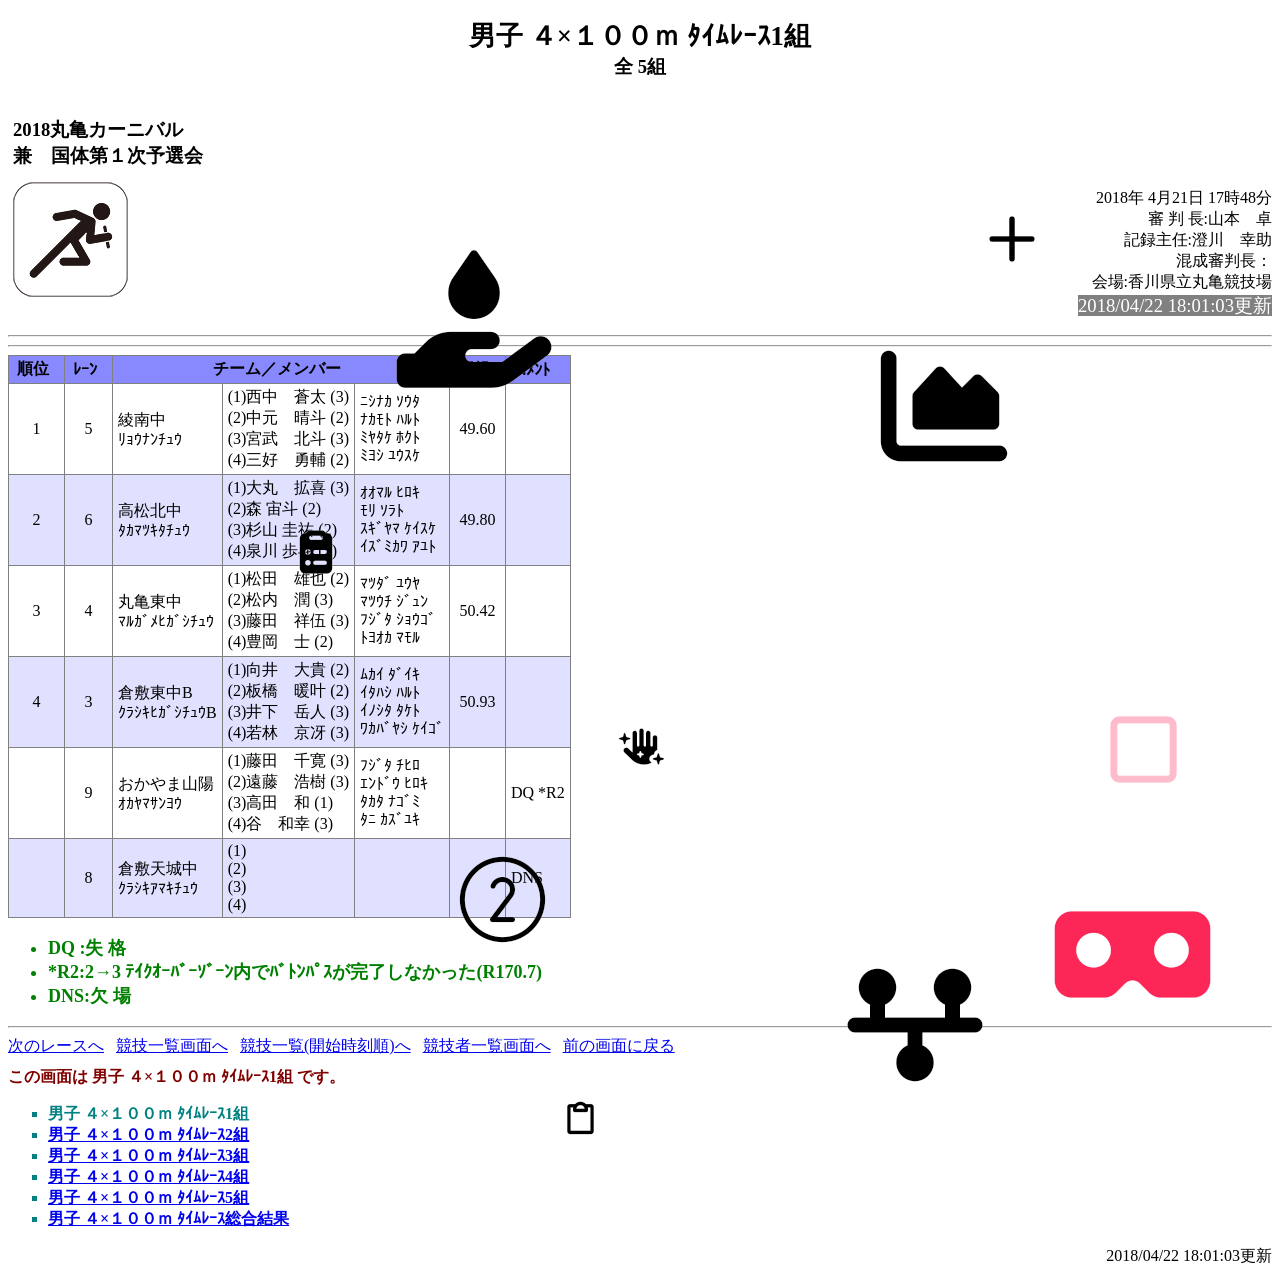  What do you see at coordinates (316, 552) in the screenshot?
I see `view checklist or task list` at bounding box center [316, 552].